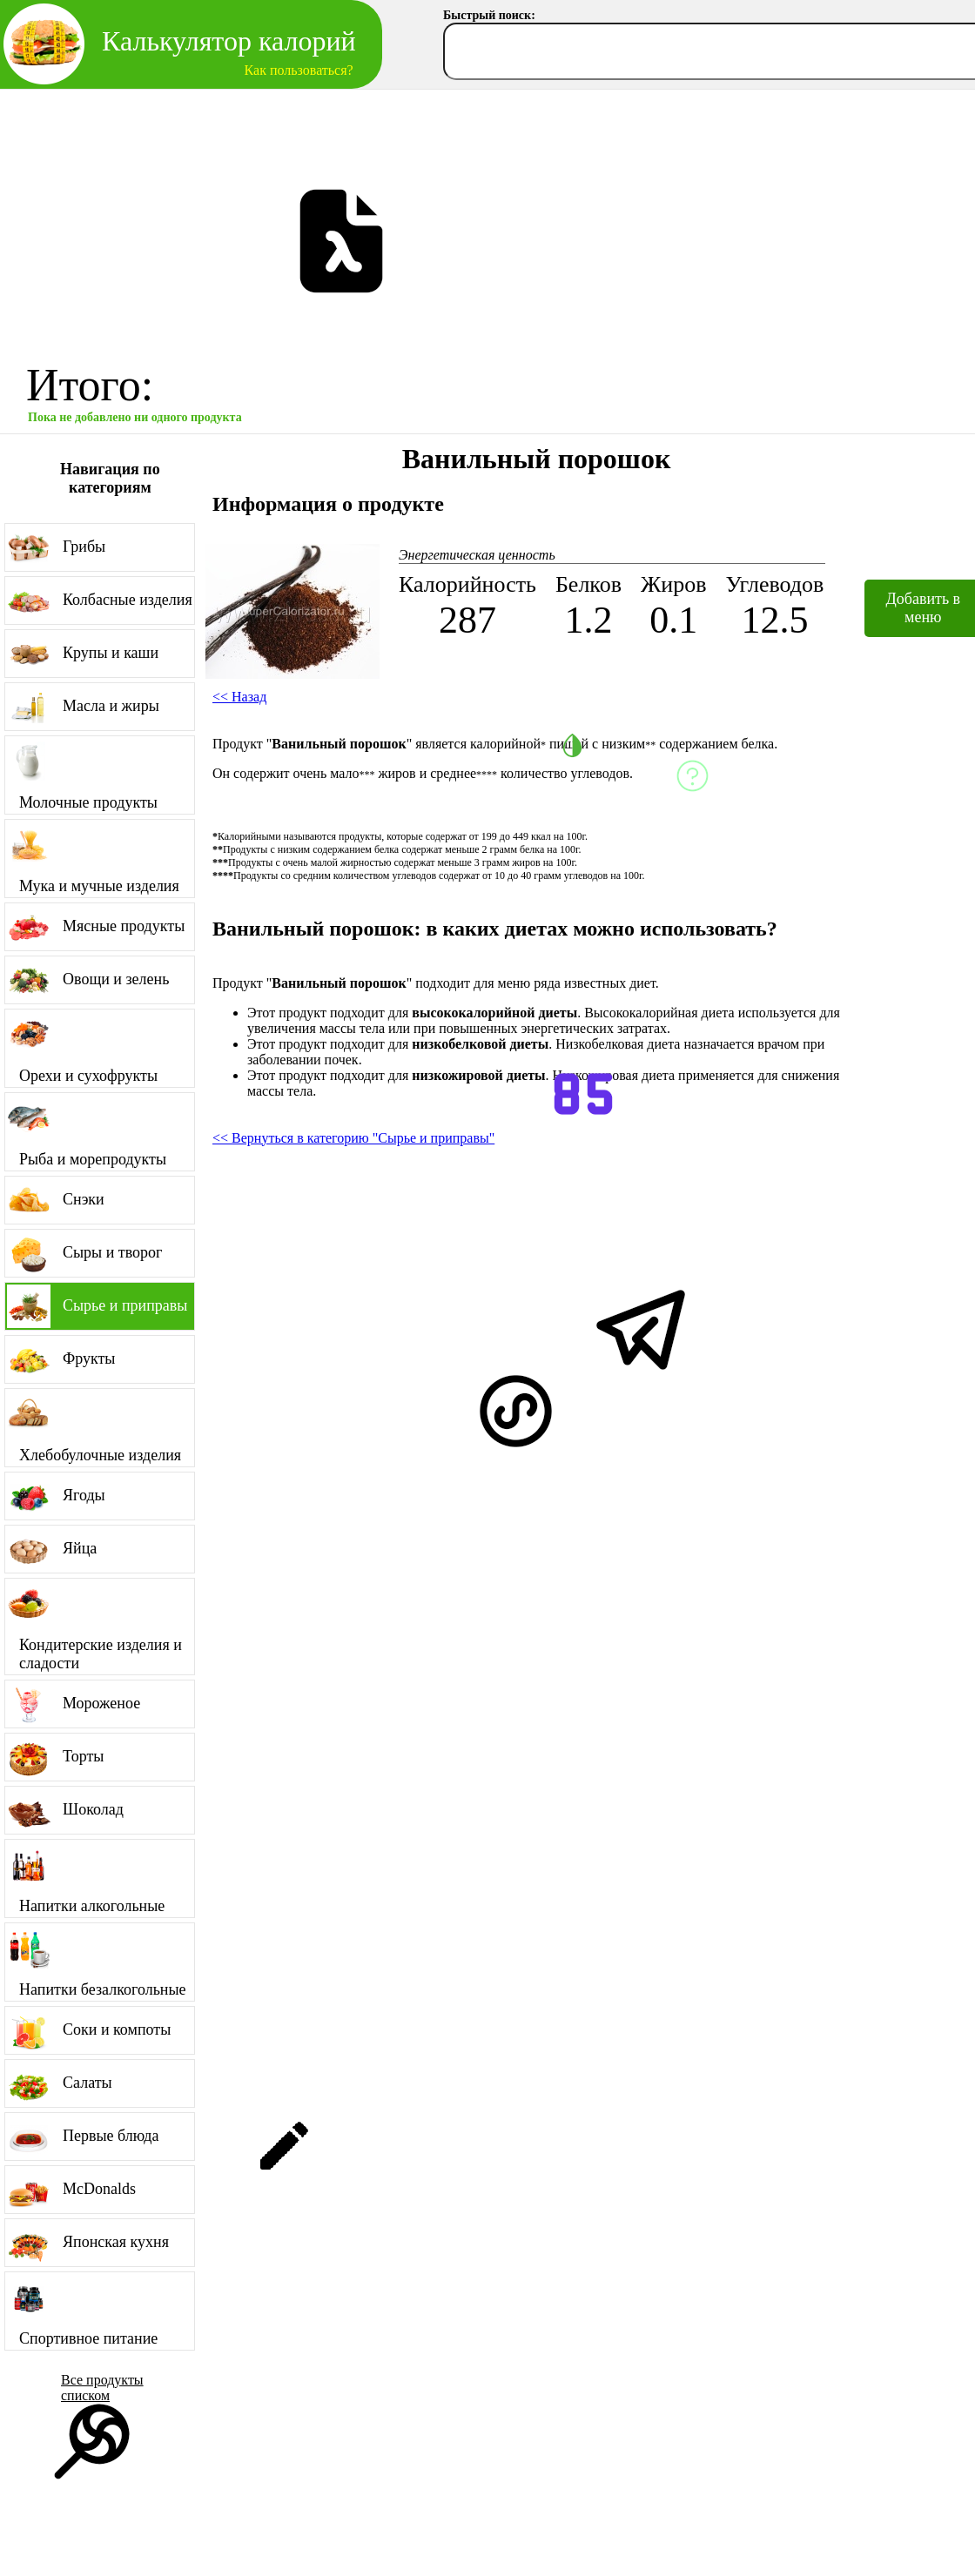 The width and height of the screenshot is (975, 2576). Describe the element at coordinates (583, 1094) in the screenshot. I see `displays the number 85 as a badge or counter` at that location.